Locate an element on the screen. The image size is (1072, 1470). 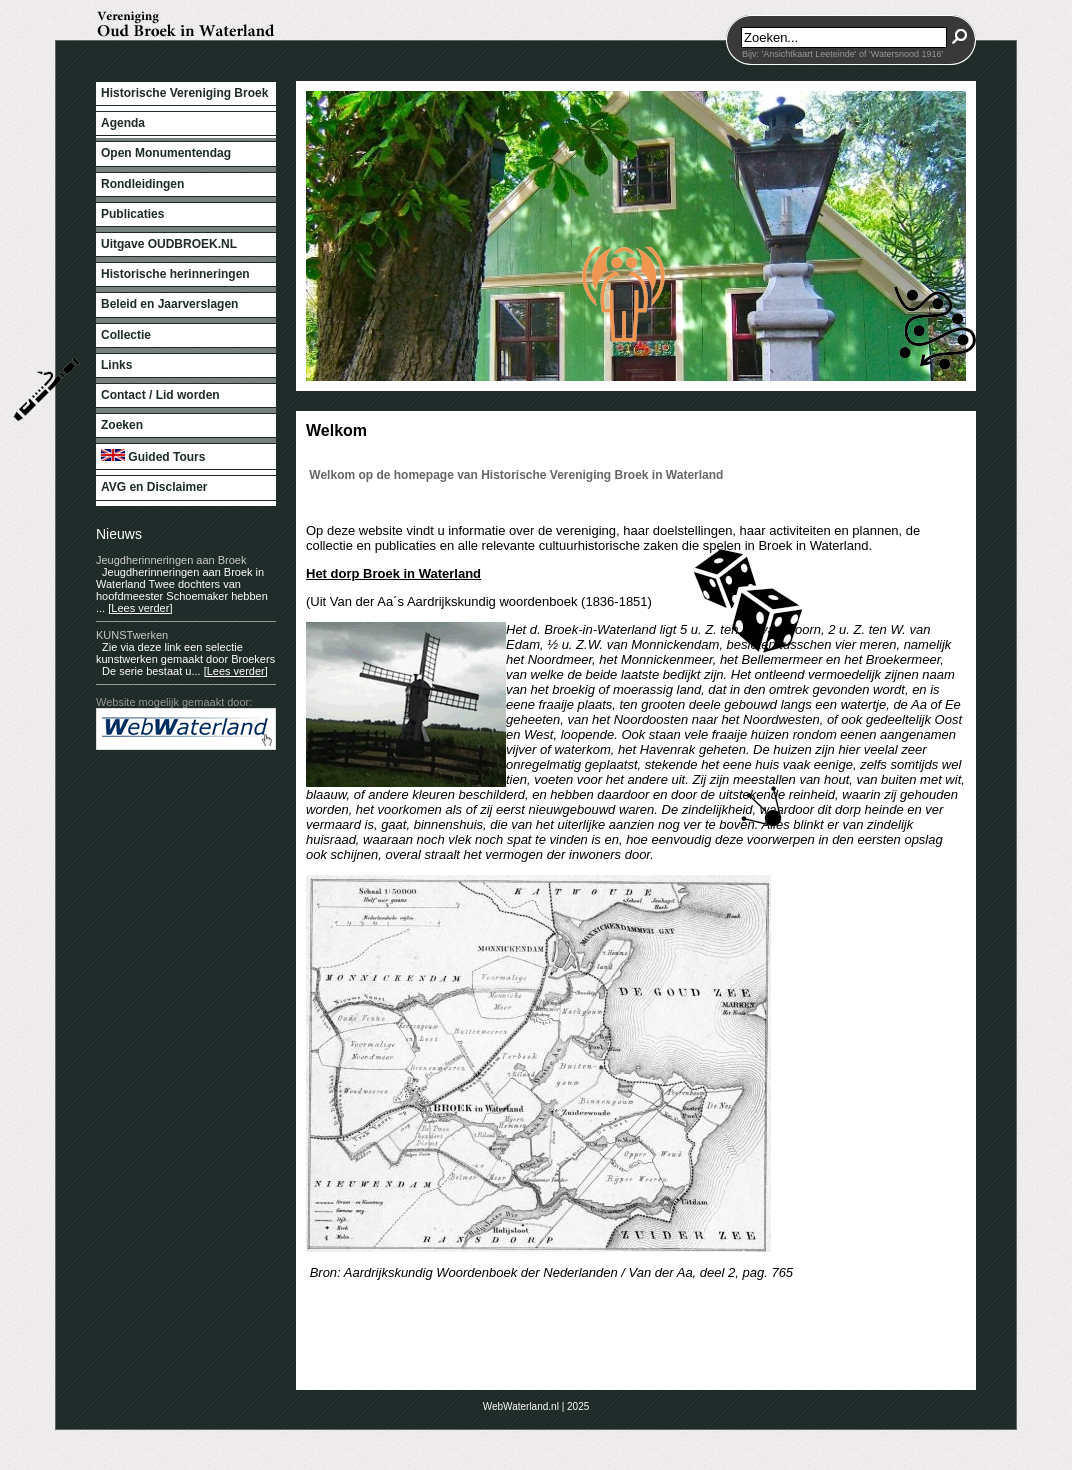
roll the dice or randomize selection is located at coordinates (748, 601).